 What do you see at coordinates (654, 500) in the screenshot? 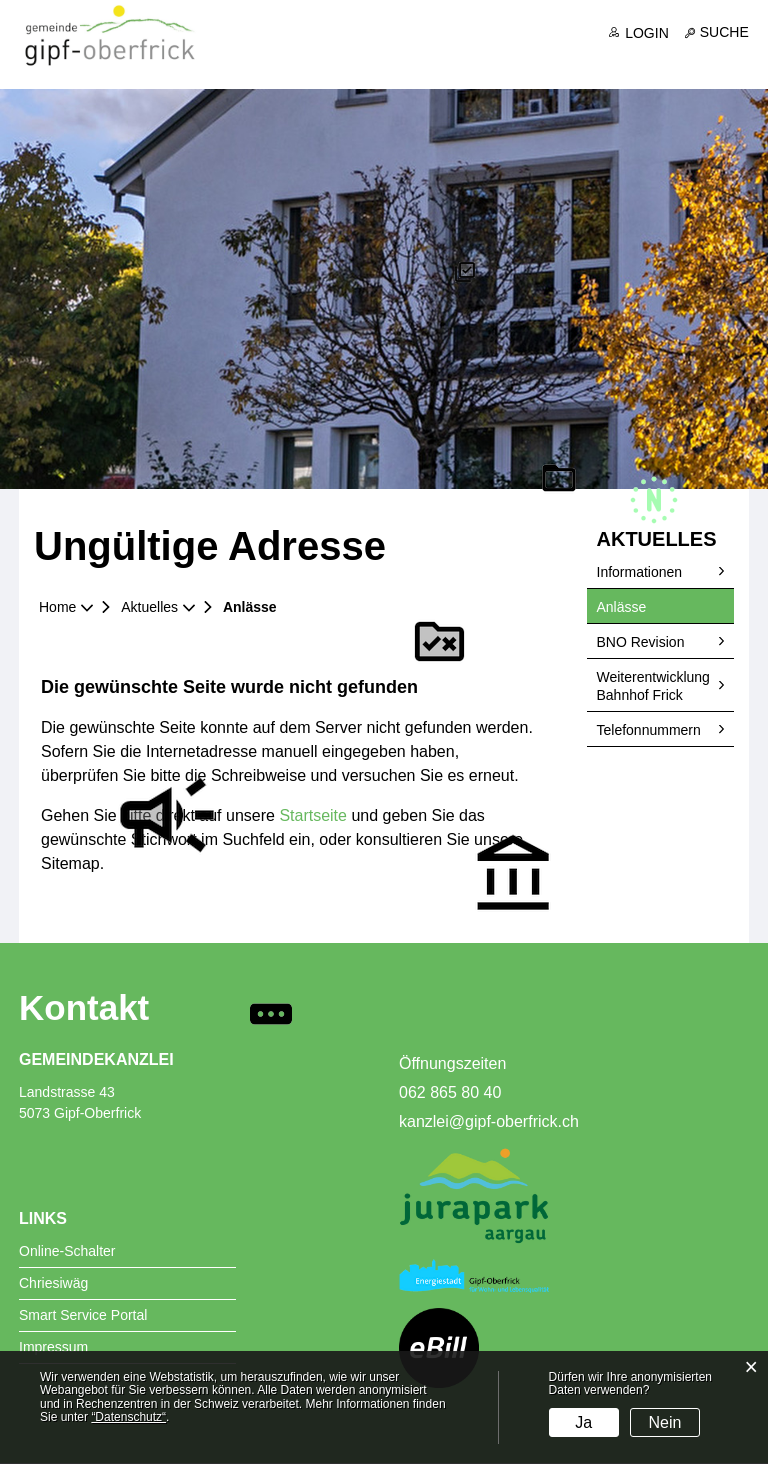
I see `indicates a draft or pending status for an item` at bounding box center [654, 500].